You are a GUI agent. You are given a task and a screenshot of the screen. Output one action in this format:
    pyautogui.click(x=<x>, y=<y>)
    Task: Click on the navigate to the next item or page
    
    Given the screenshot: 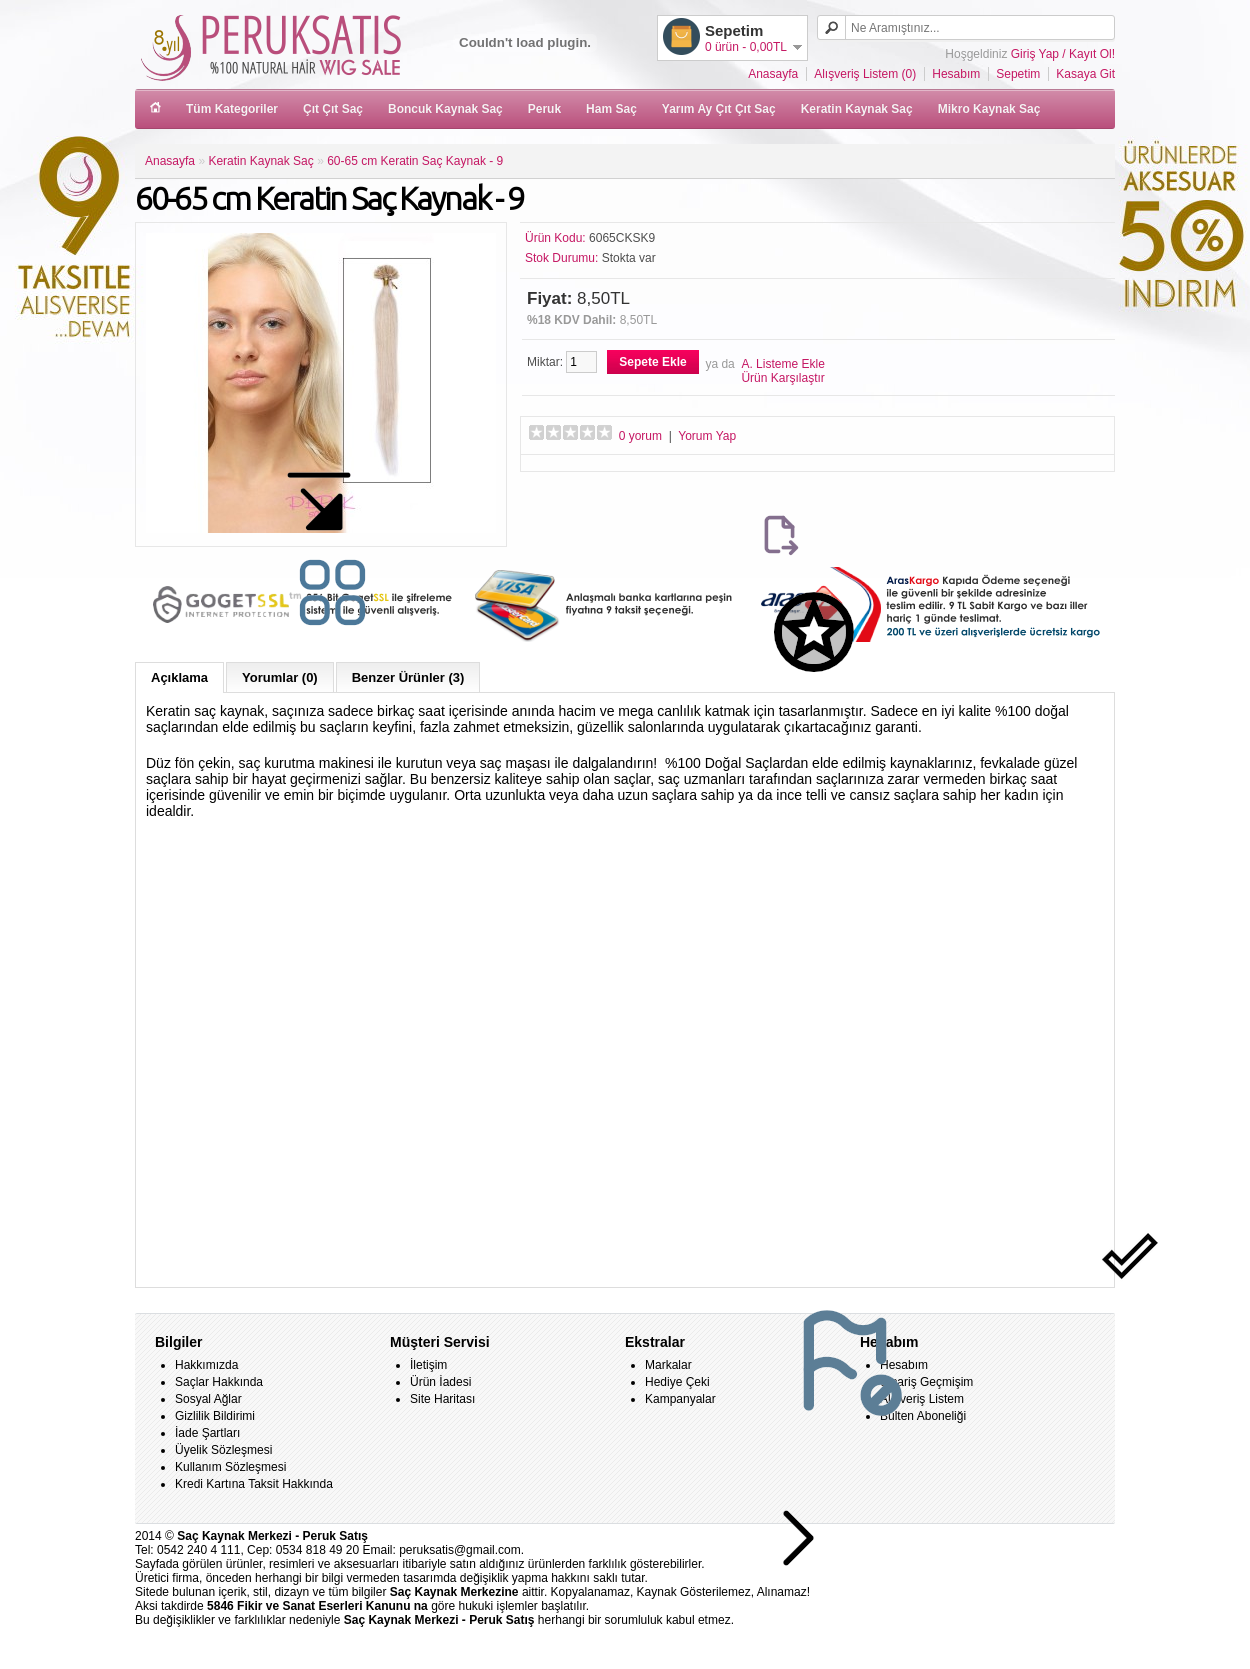 What is the action you would take?
    pyautogui.click(x=797, y=1538)
    